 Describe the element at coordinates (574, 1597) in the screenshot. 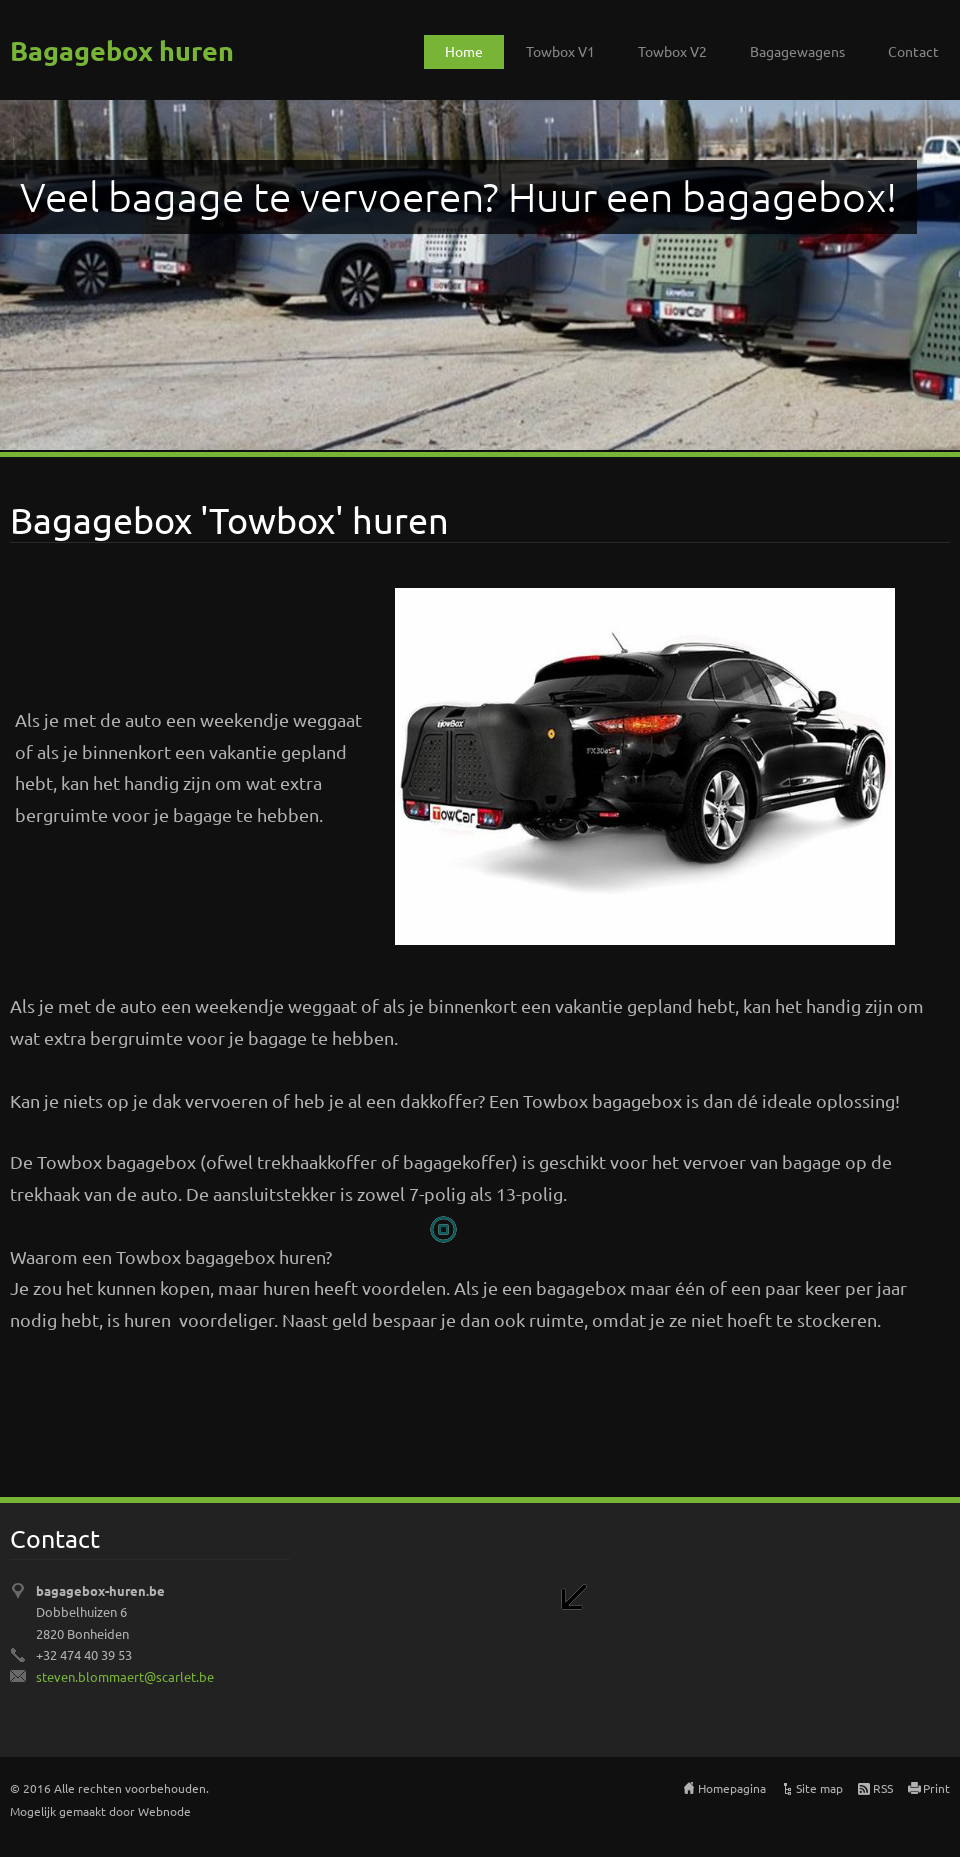

I see `collapse or minimize a panel` at that location.